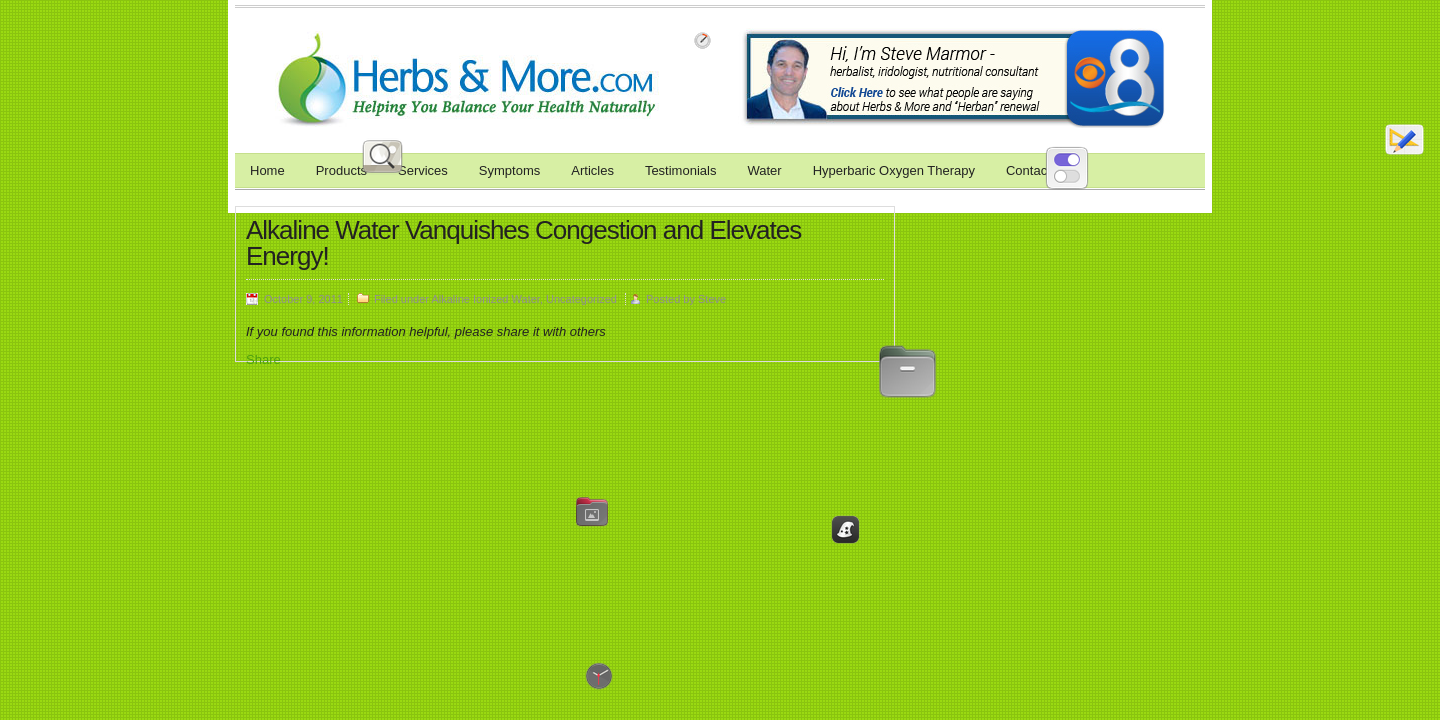  I want to click on open system settings, so click(1067, 168).